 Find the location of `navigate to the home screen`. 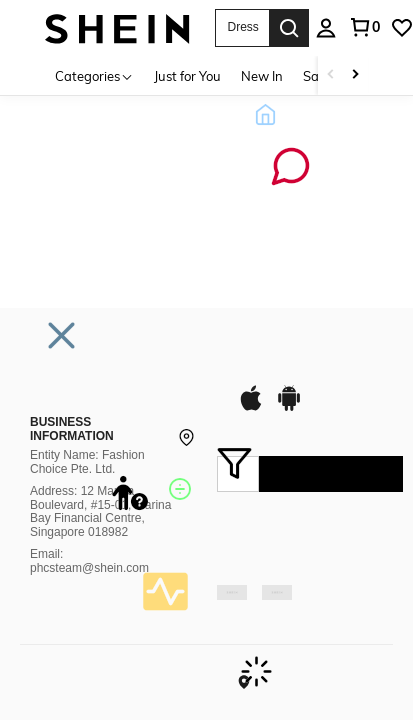

navigate to the home screen is located at coordinates (265, 114).